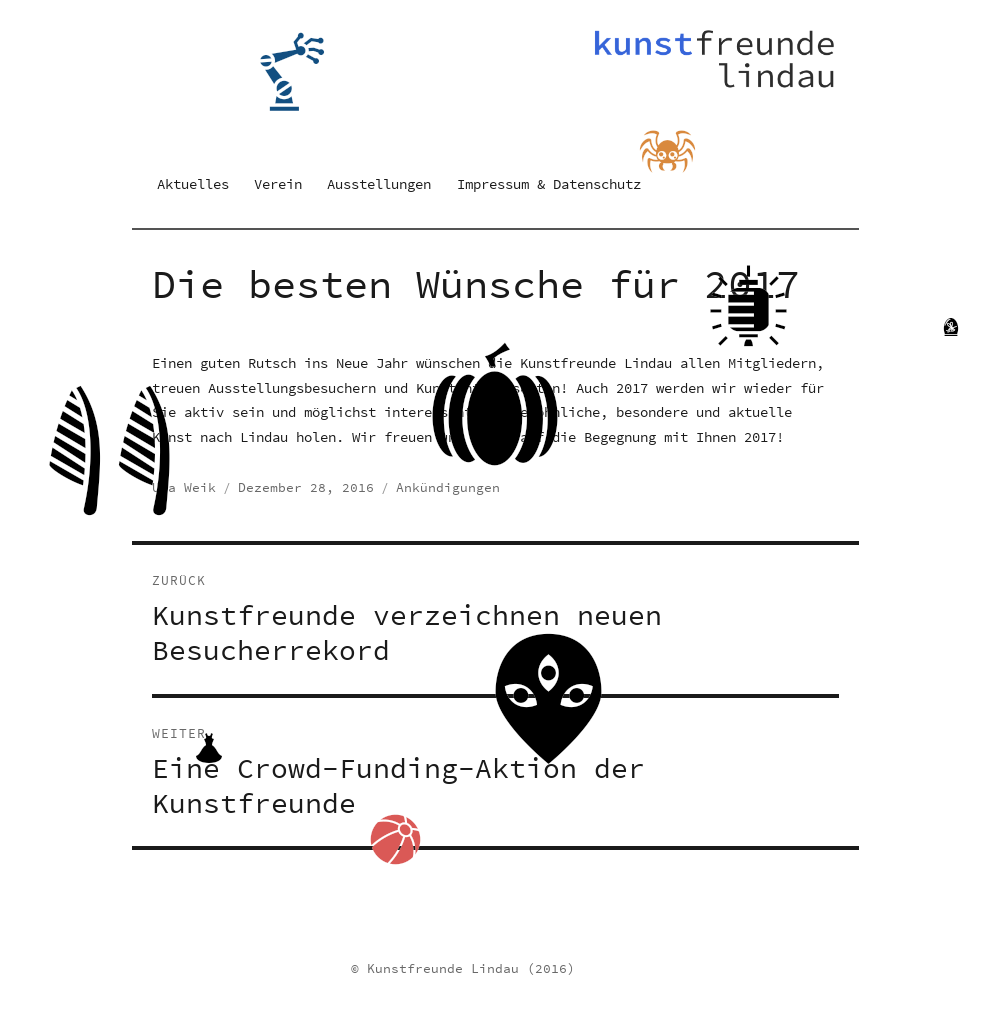 The image size is (991, 1036). Describe the element at coordinates (109, 450) in the screenshot. I see `hieroglyph or ancient symbol representing the letter Y` at that location.